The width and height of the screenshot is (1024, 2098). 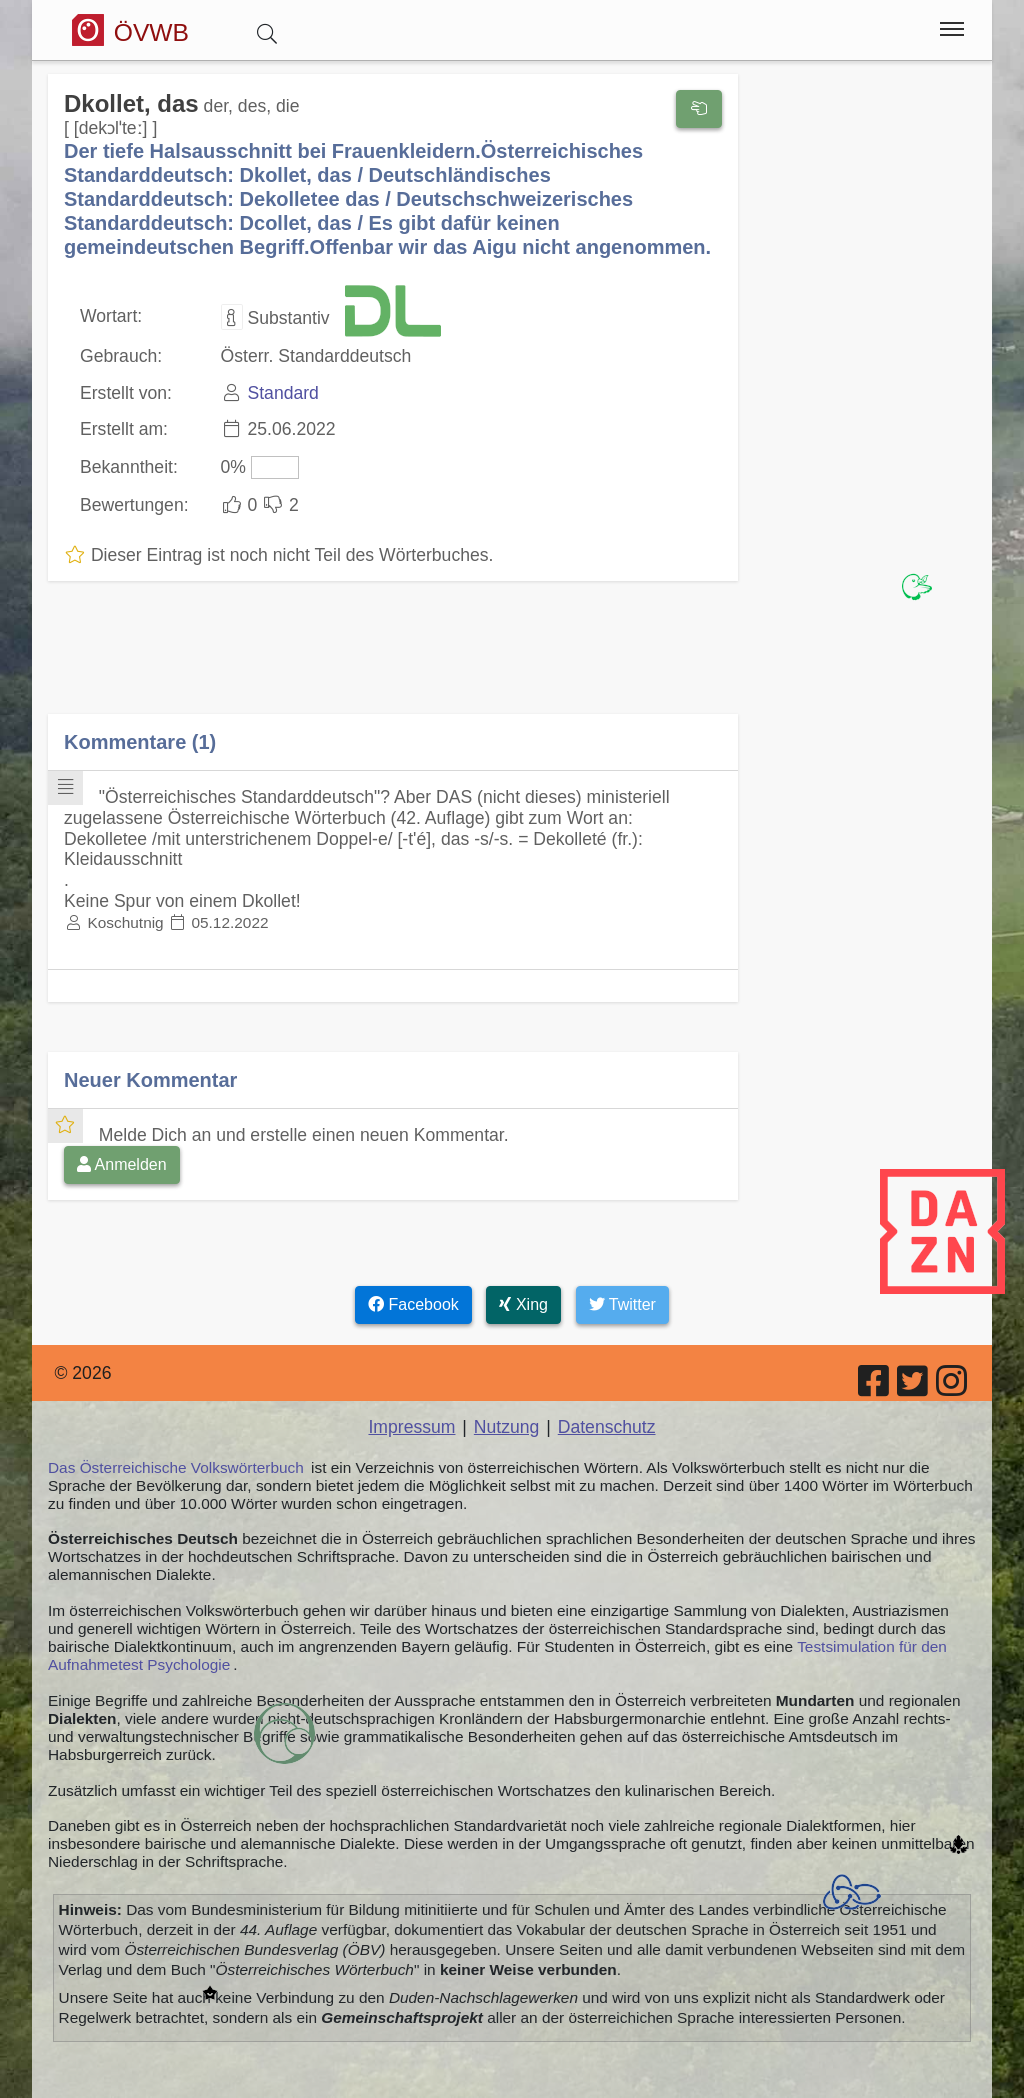 I want to click on pagseguro payment service logo, so click(x=284, y=1733).